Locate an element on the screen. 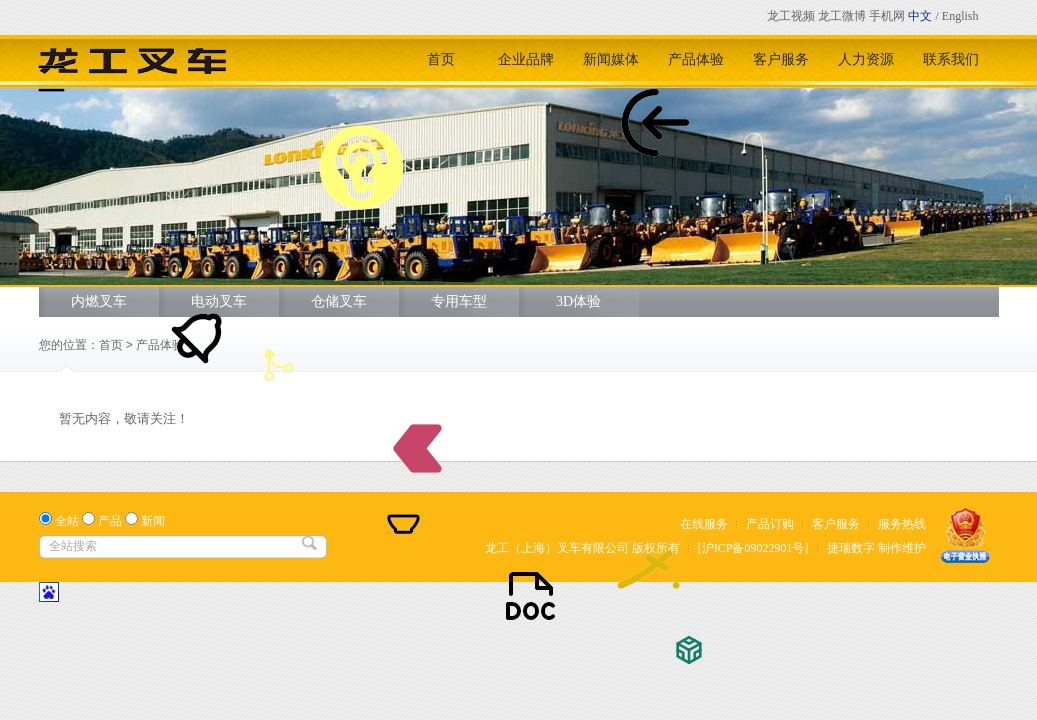  indicates maldivian rufiyaa currency is located at coordinates (648, 571).